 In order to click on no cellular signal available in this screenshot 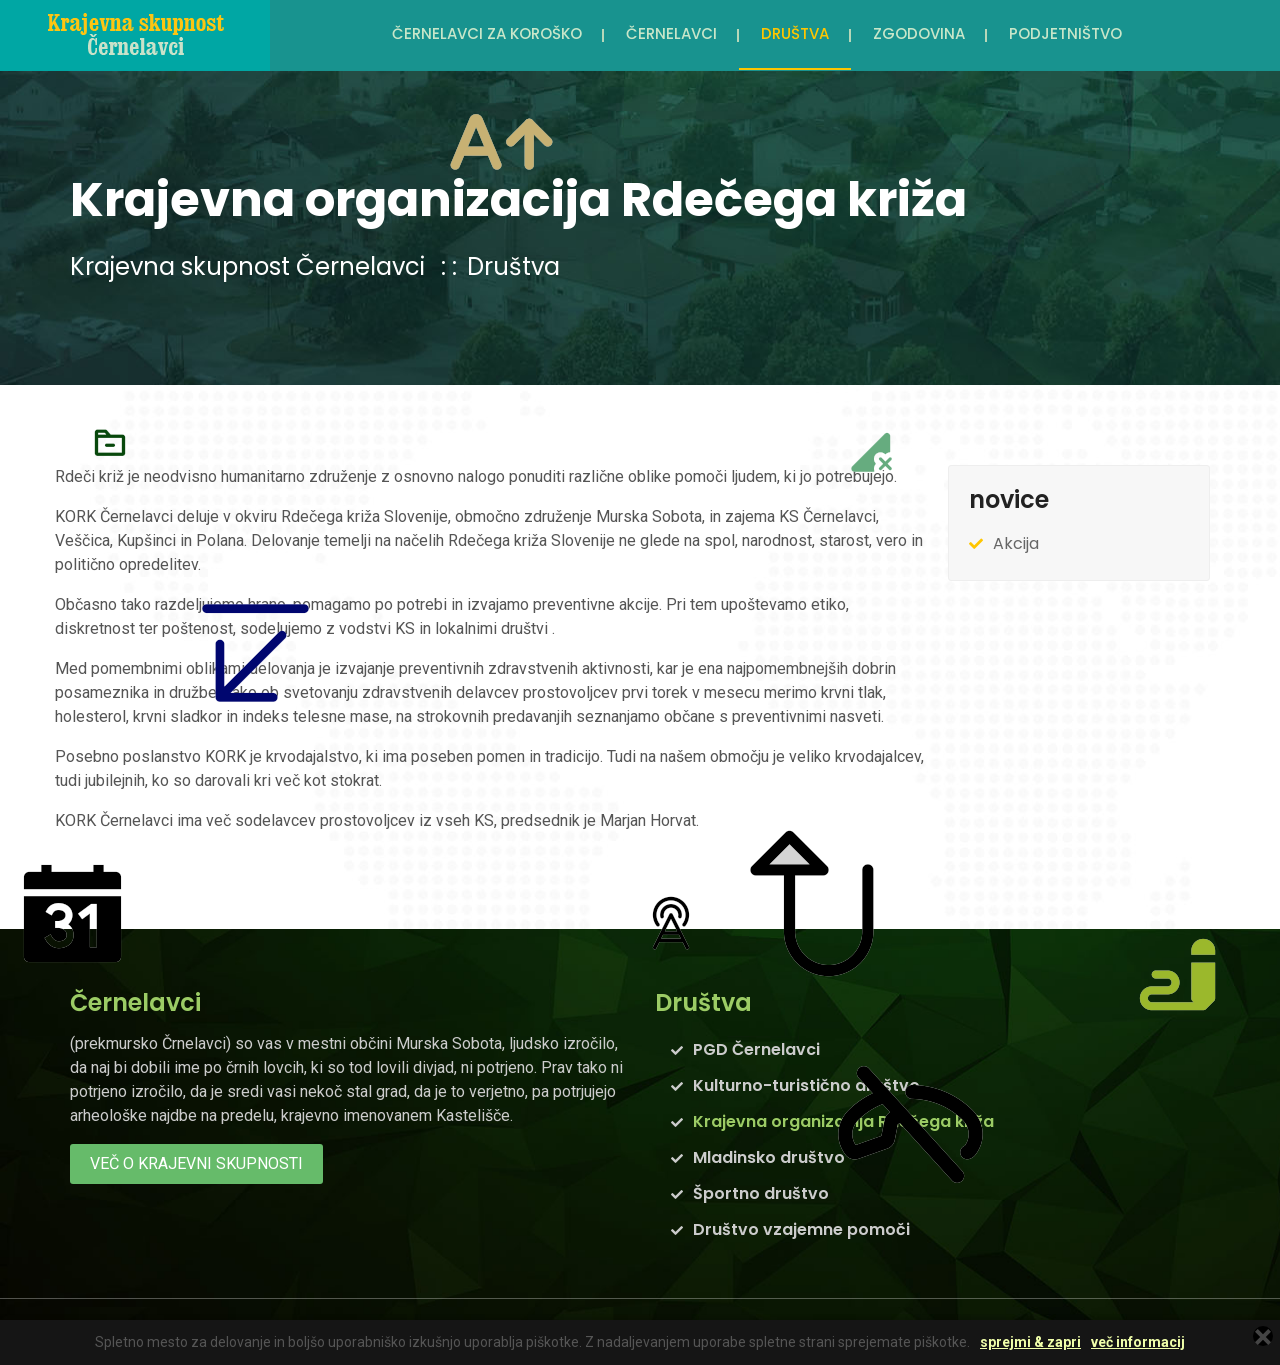, I will do `click(874, 454)`.